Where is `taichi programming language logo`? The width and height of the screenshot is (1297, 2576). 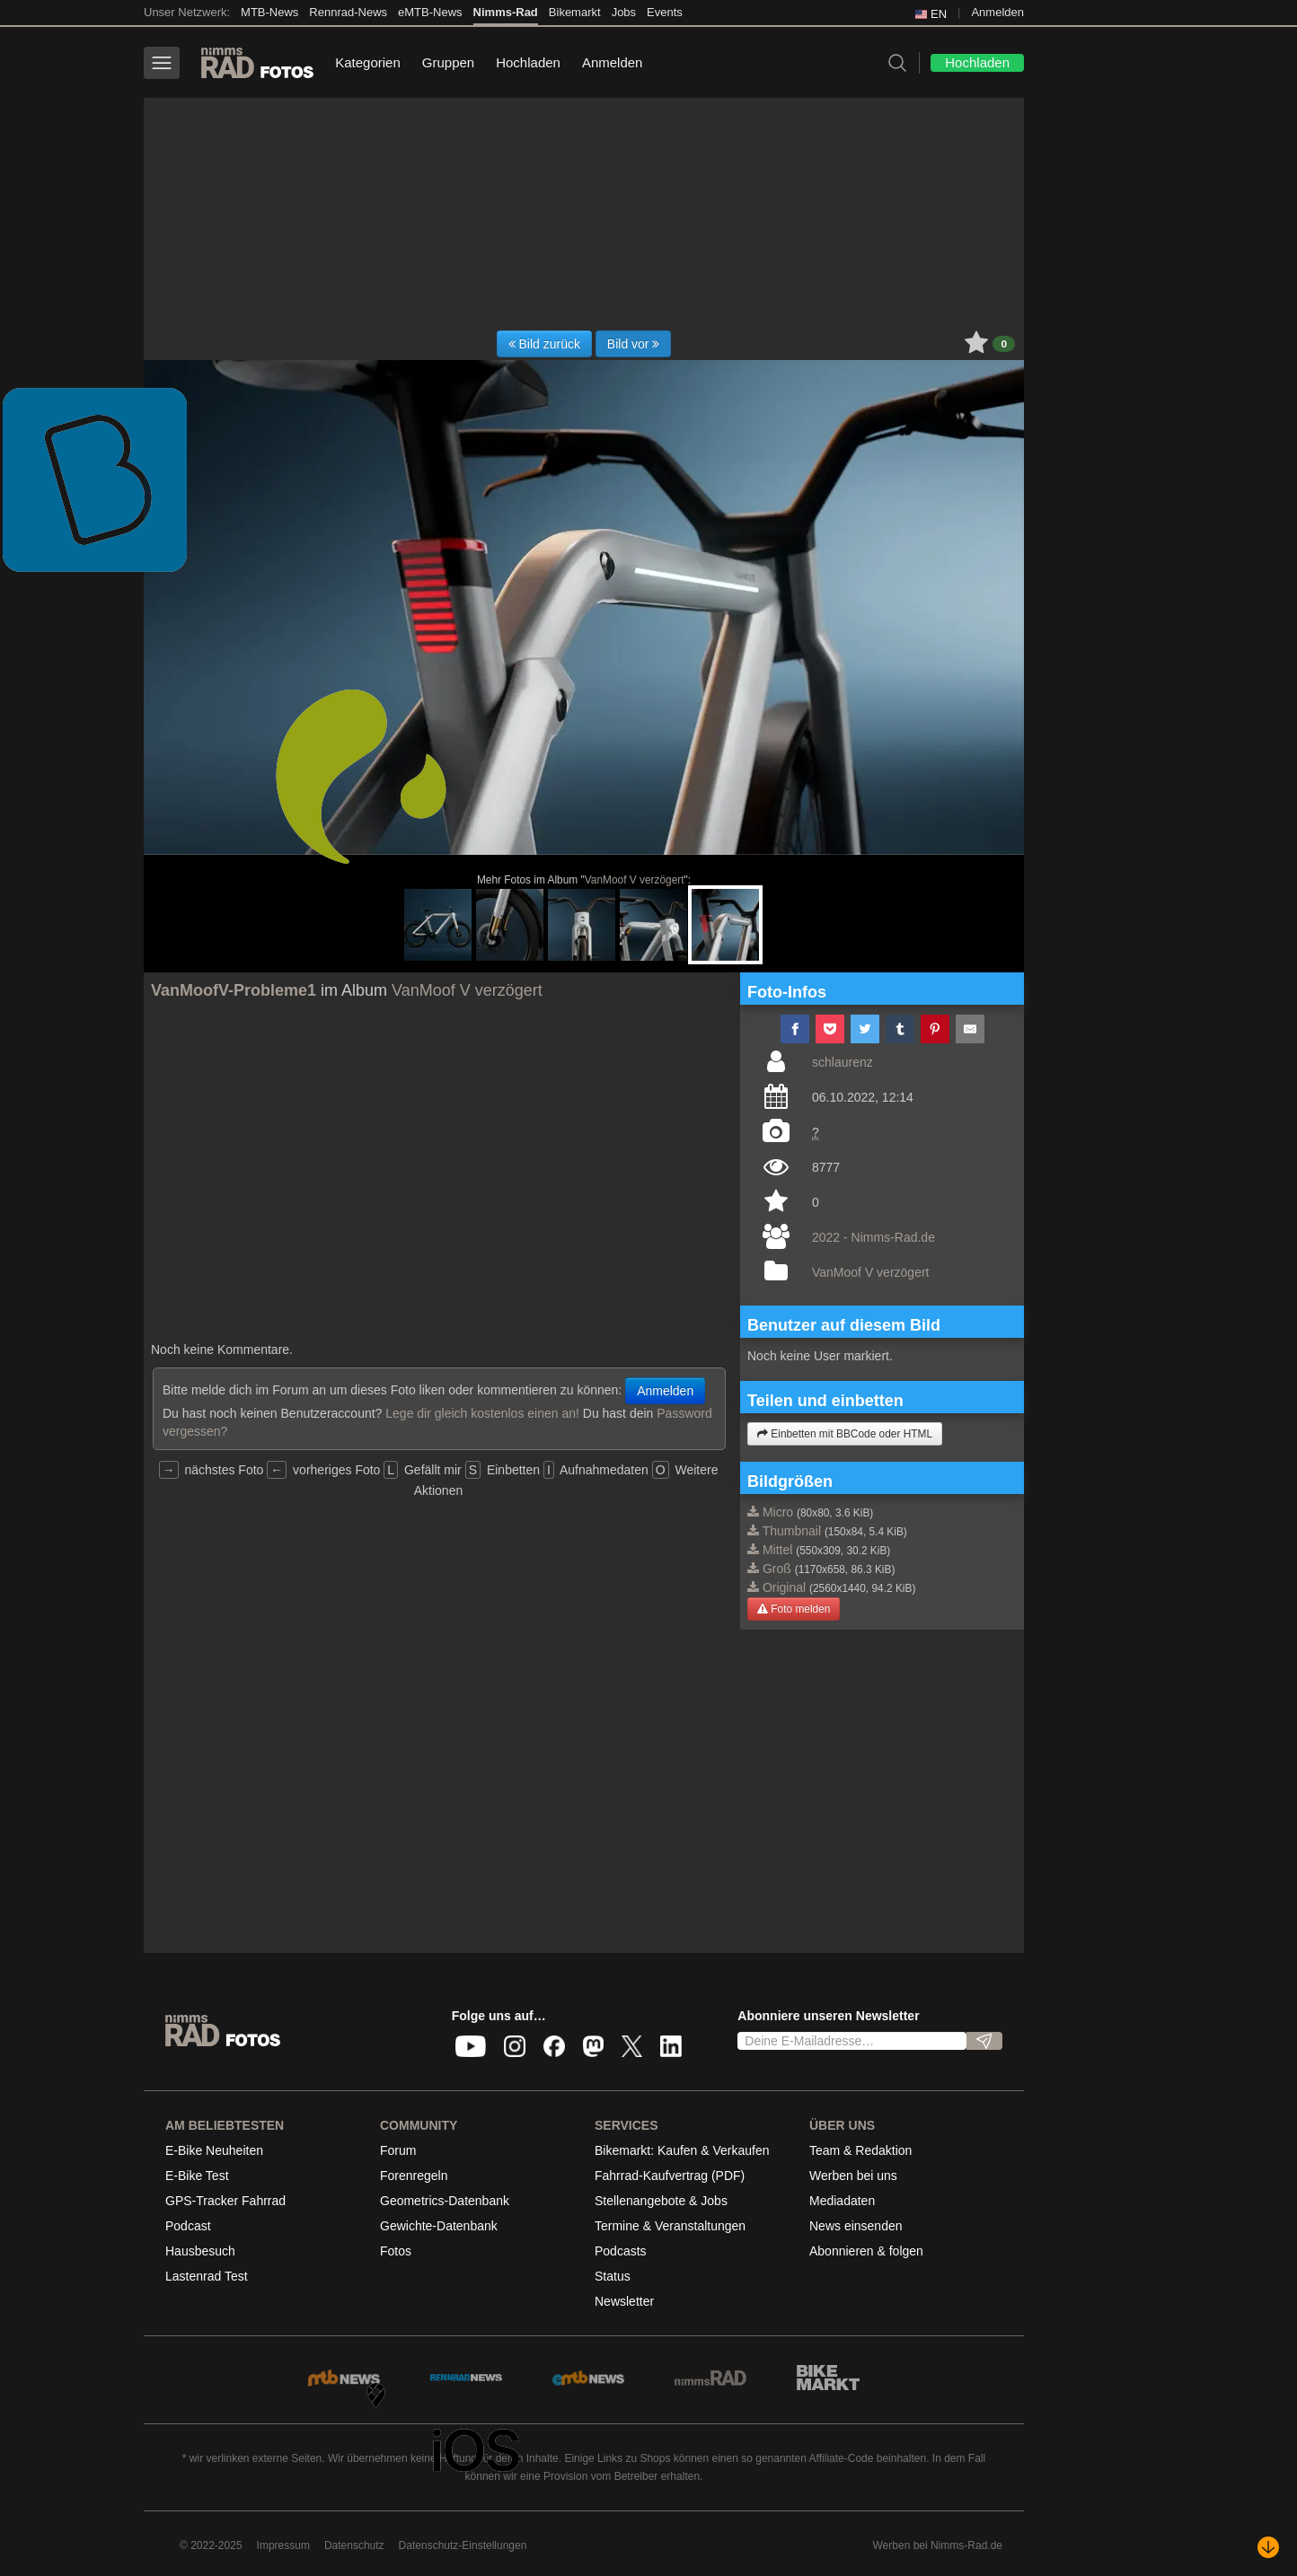
taichi programming language logo is located at coordinates (361, 777).